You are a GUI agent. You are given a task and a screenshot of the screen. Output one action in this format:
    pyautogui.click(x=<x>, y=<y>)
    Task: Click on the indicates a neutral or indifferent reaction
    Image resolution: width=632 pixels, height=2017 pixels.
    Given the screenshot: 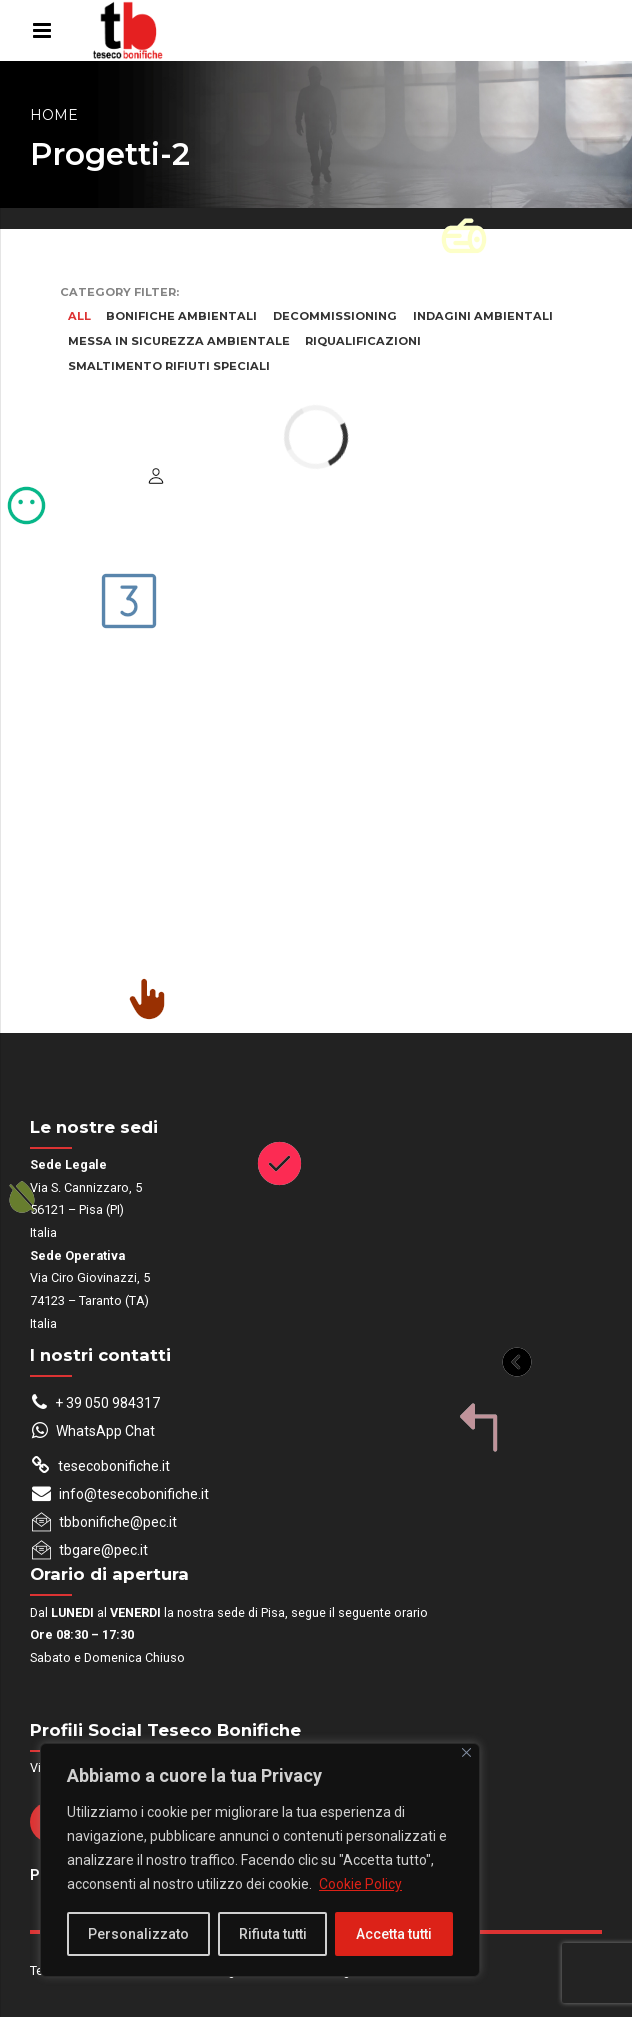 What is the action you would take?
    pyautogui.click(x=26, y=505)
    